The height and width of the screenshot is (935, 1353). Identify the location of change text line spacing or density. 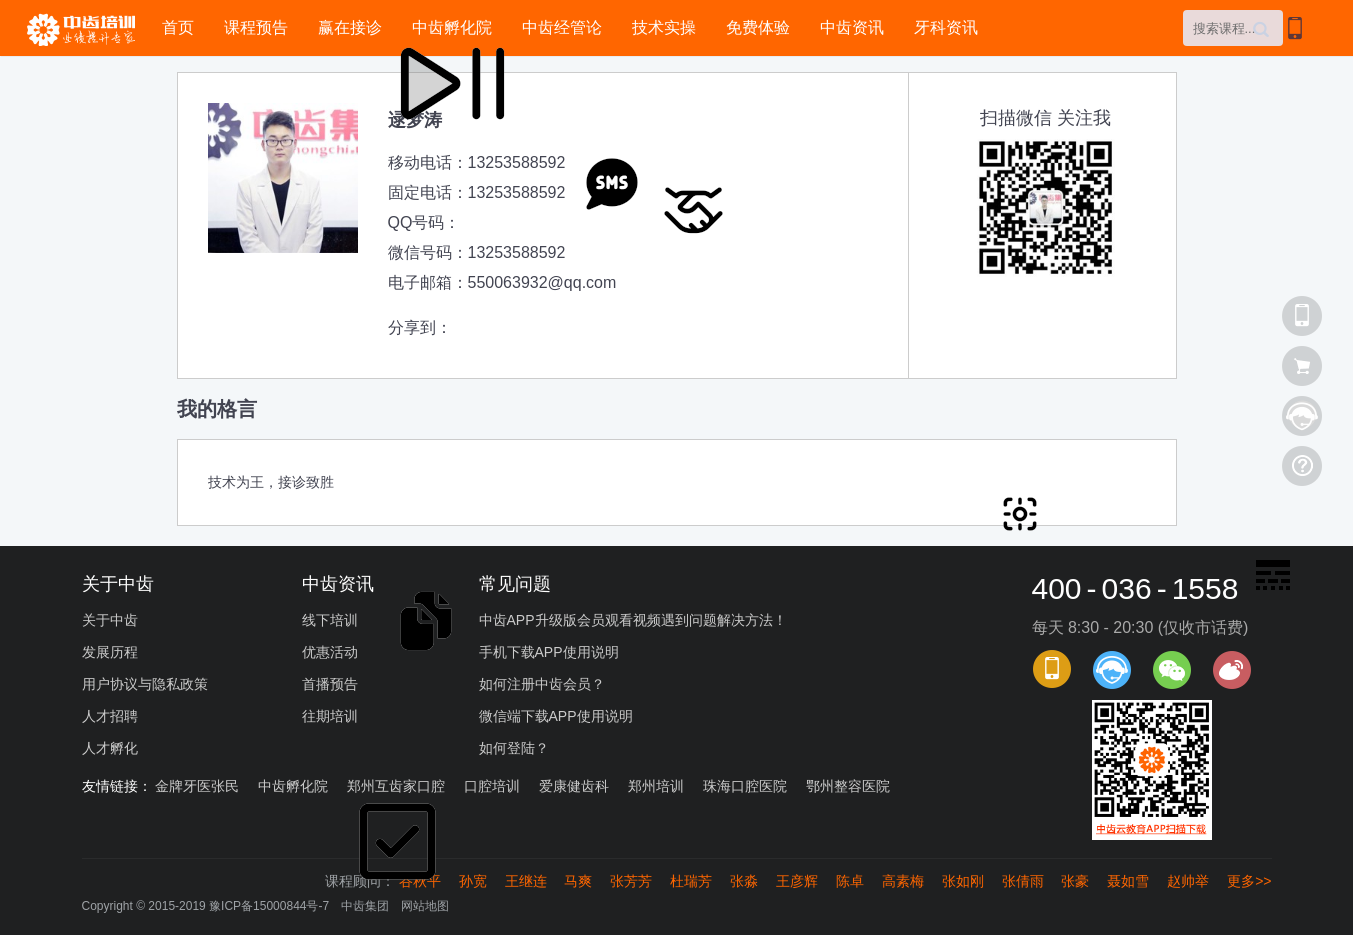
(1273, 575).